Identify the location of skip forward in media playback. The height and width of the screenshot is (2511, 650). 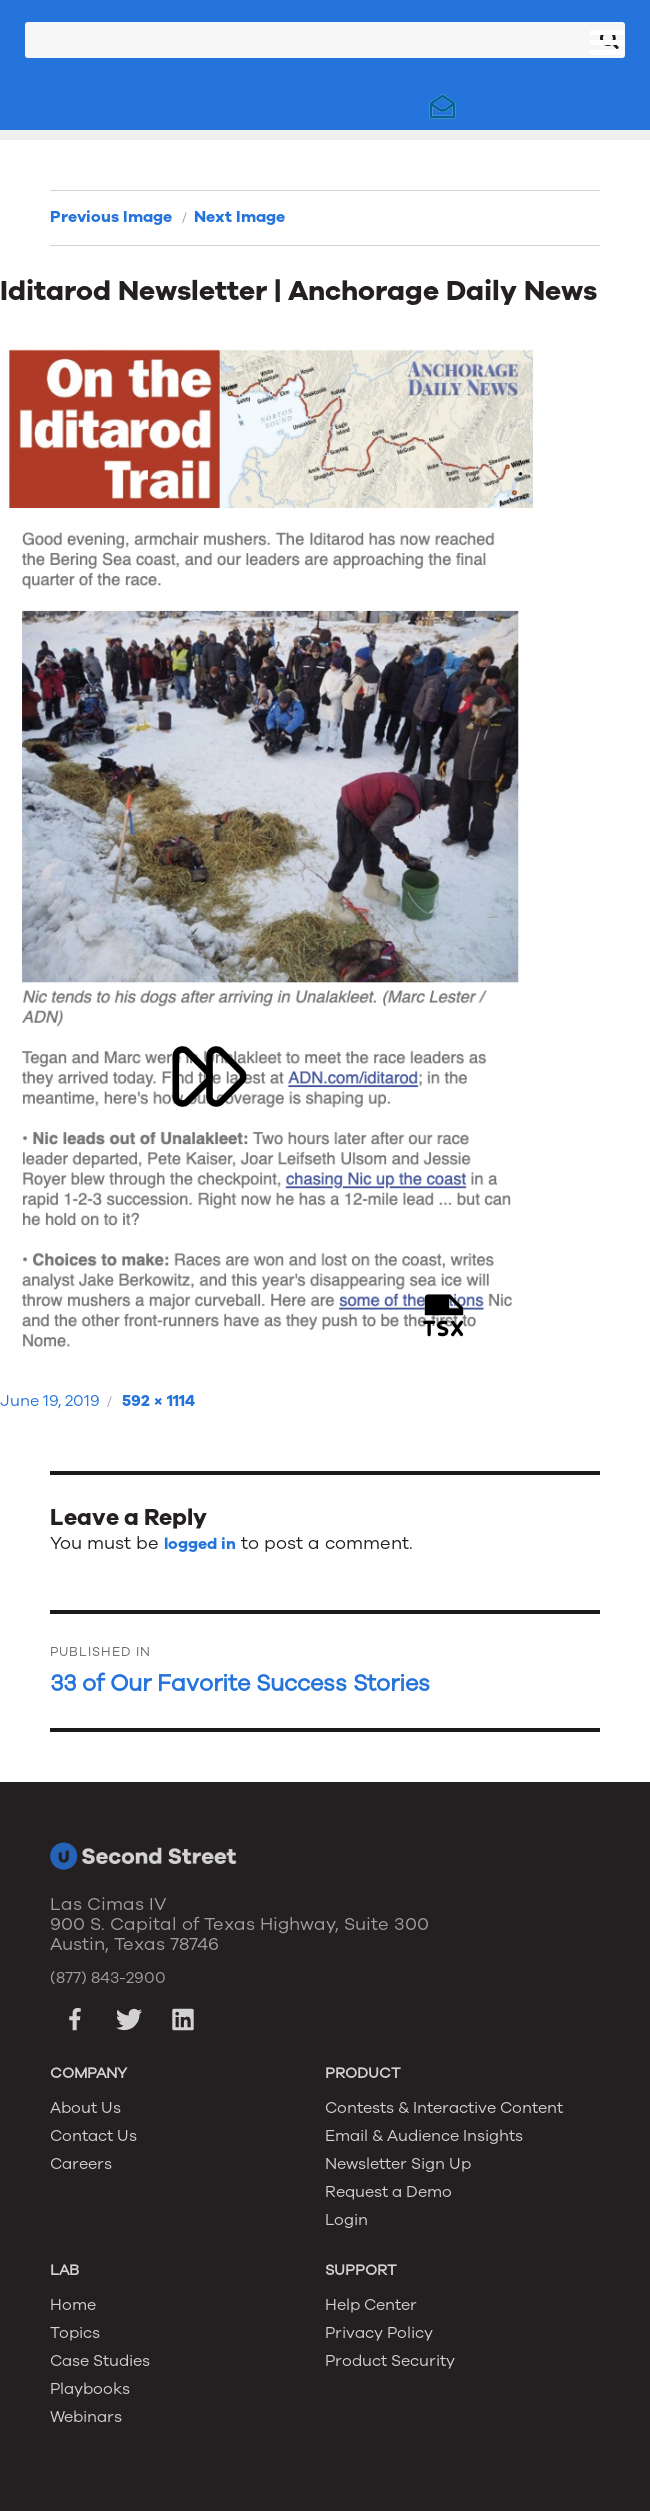
(209, 1076).